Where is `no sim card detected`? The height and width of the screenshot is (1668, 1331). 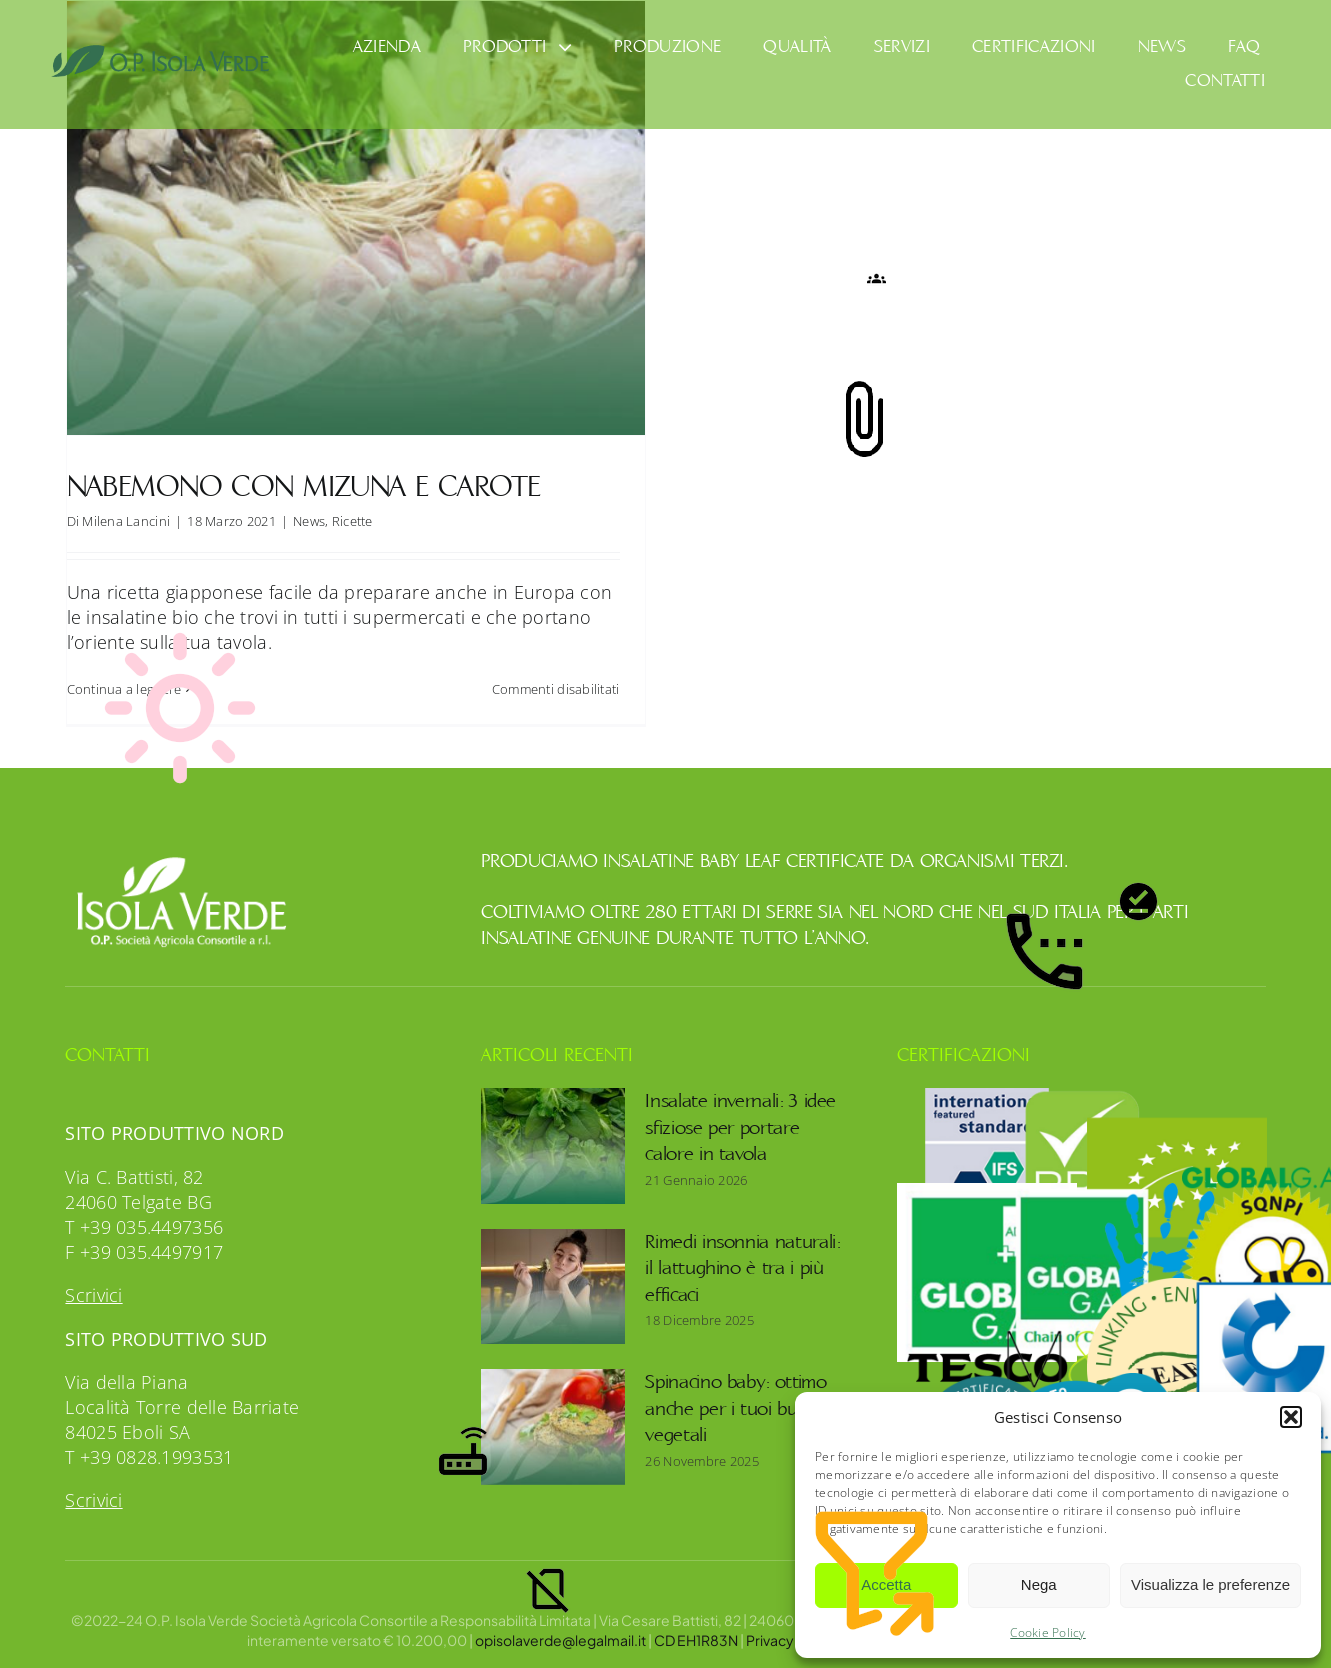 no sim card detected is located at coordinates (548, 1589).